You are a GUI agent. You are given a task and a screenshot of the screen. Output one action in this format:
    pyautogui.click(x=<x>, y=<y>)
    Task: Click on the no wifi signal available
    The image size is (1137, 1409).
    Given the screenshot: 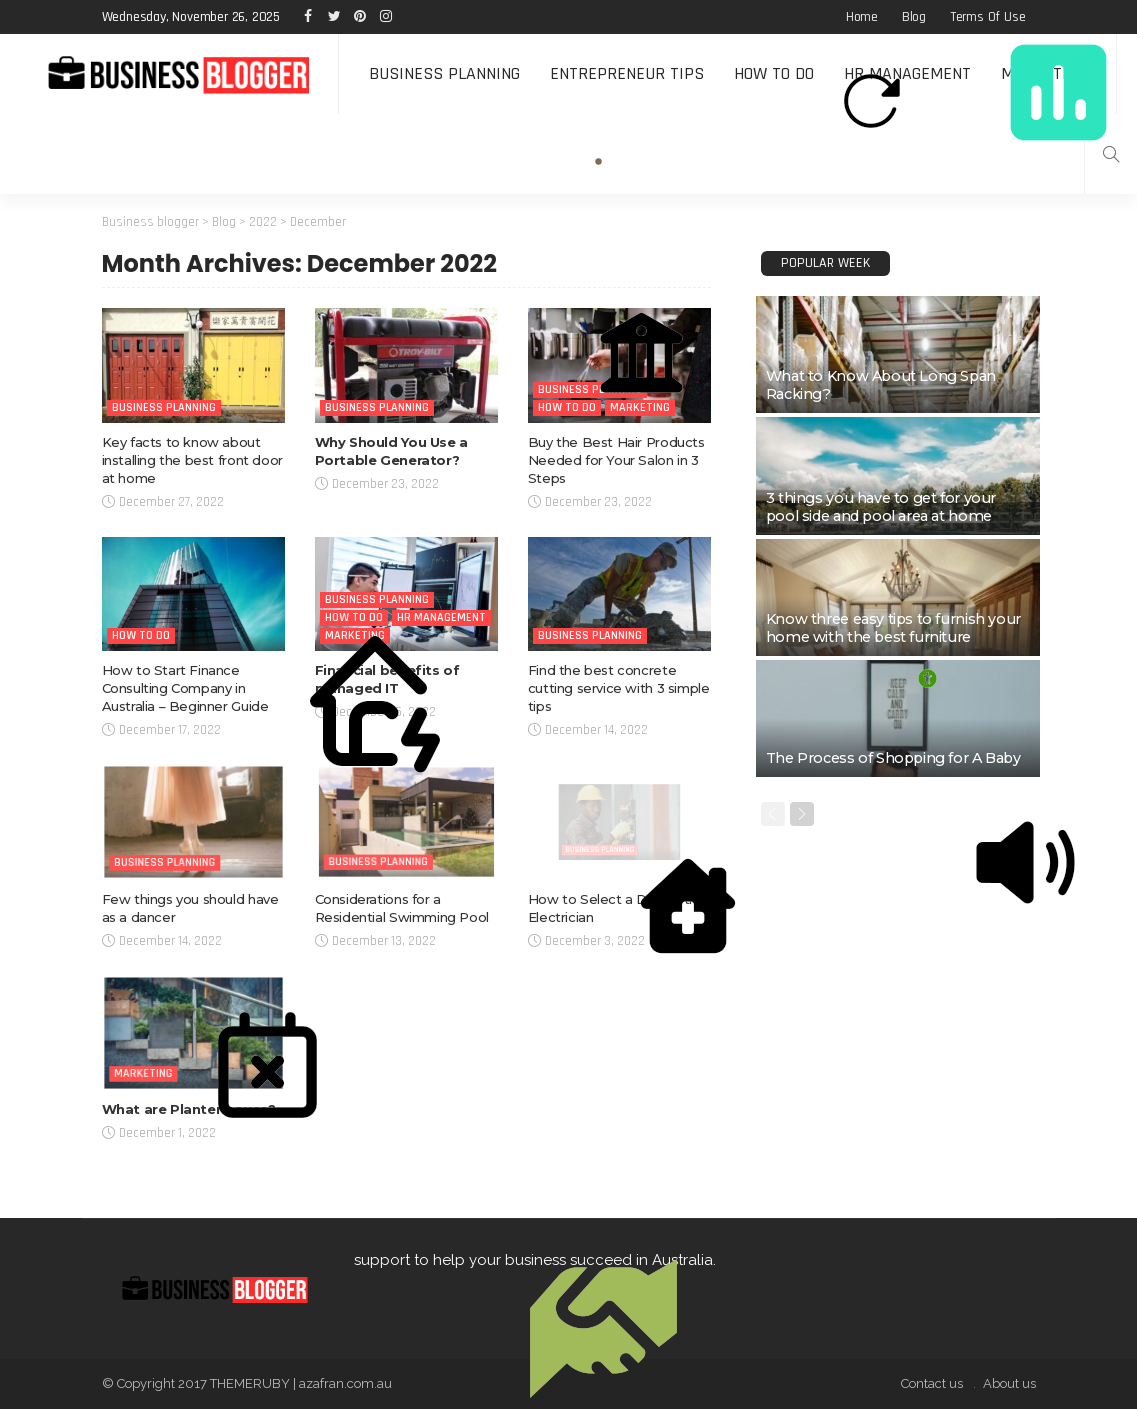 What is the action you would take?
    pyautogui.click(x=598, y=134)
    